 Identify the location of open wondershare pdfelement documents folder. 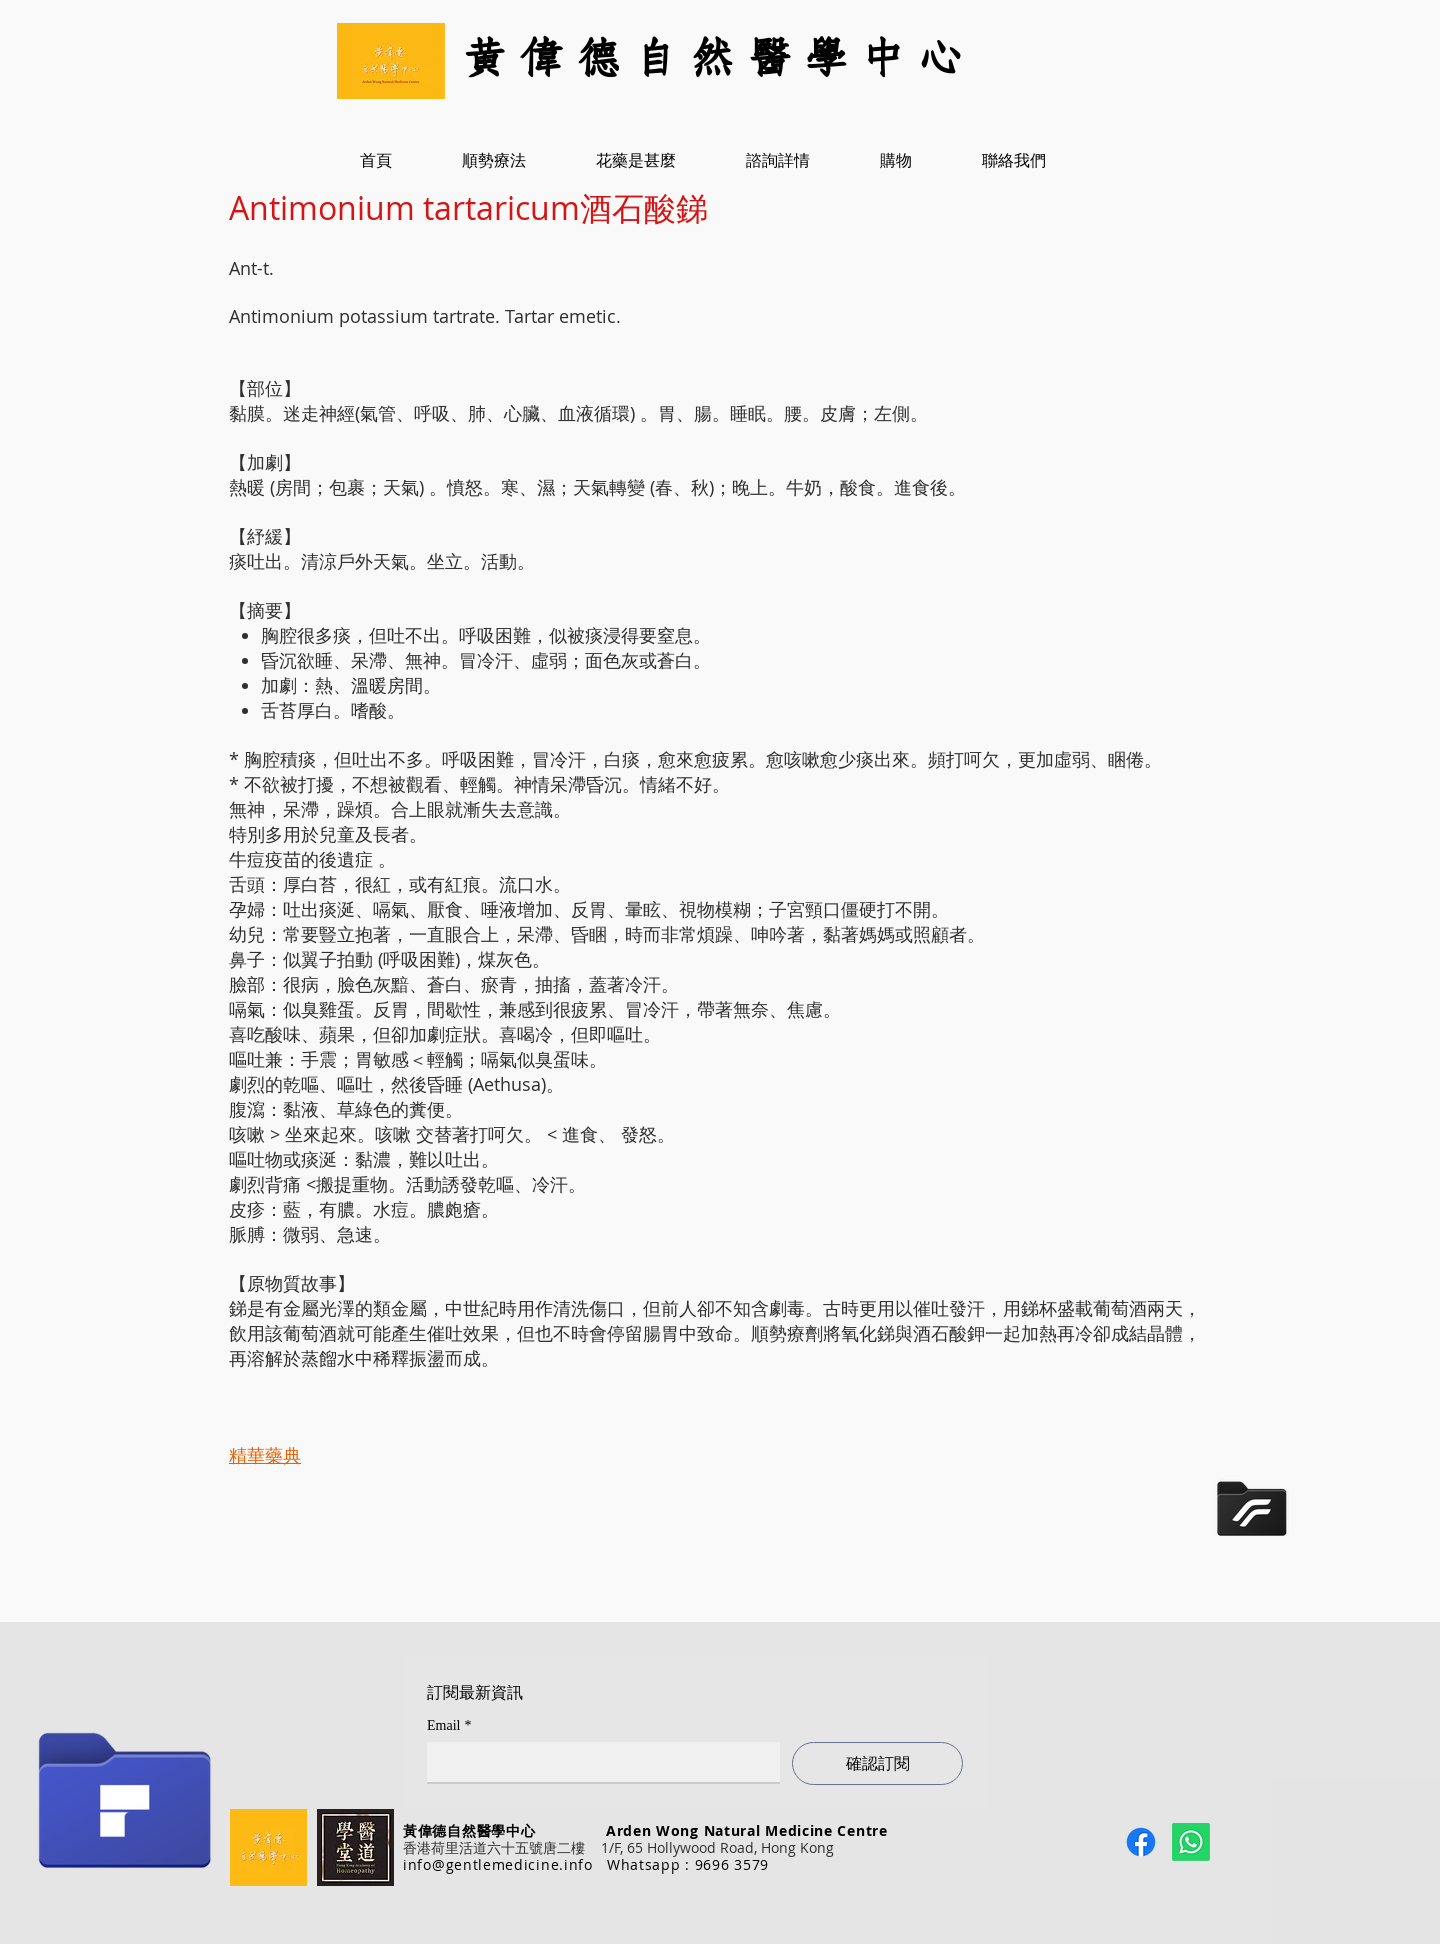
(124, 1805).